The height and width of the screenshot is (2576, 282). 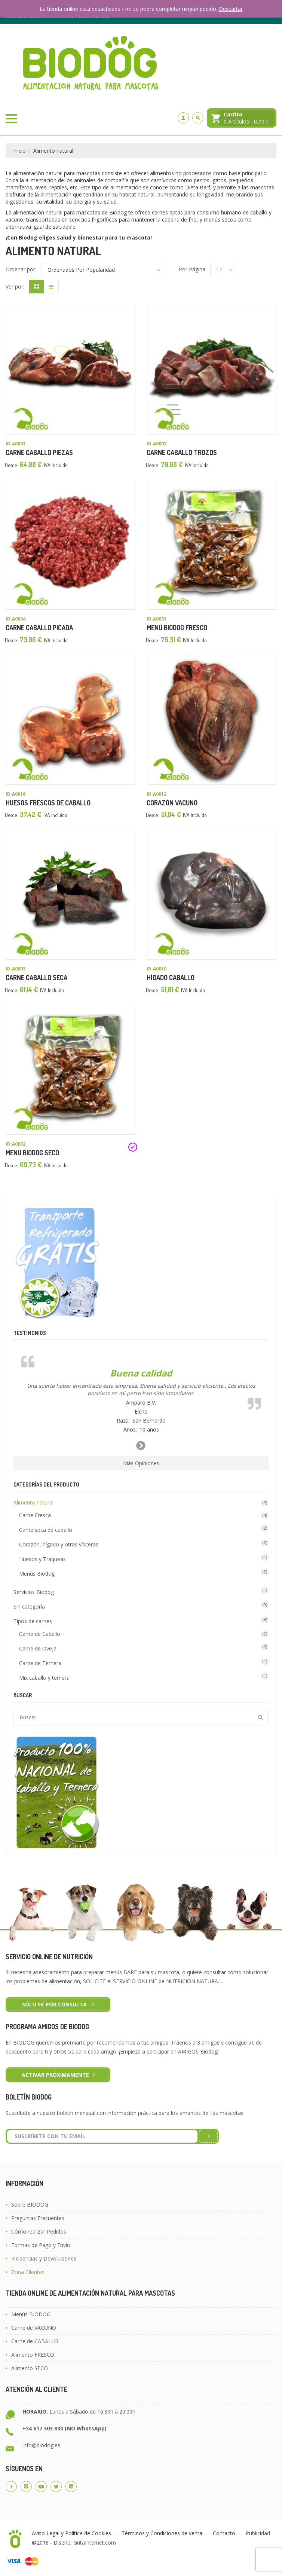 I want to click on indicates a completed or successful action, so click(x=133, y=1147).